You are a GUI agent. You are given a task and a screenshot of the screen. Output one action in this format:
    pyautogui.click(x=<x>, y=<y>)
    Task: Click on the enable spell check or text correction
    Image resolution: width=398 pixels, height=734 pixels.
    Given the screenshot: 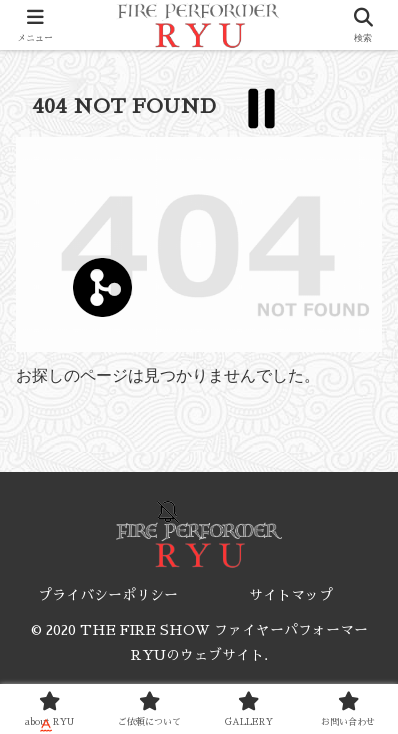 What is the action you would take?
    pyautogui.click(x=46, y=725)
    